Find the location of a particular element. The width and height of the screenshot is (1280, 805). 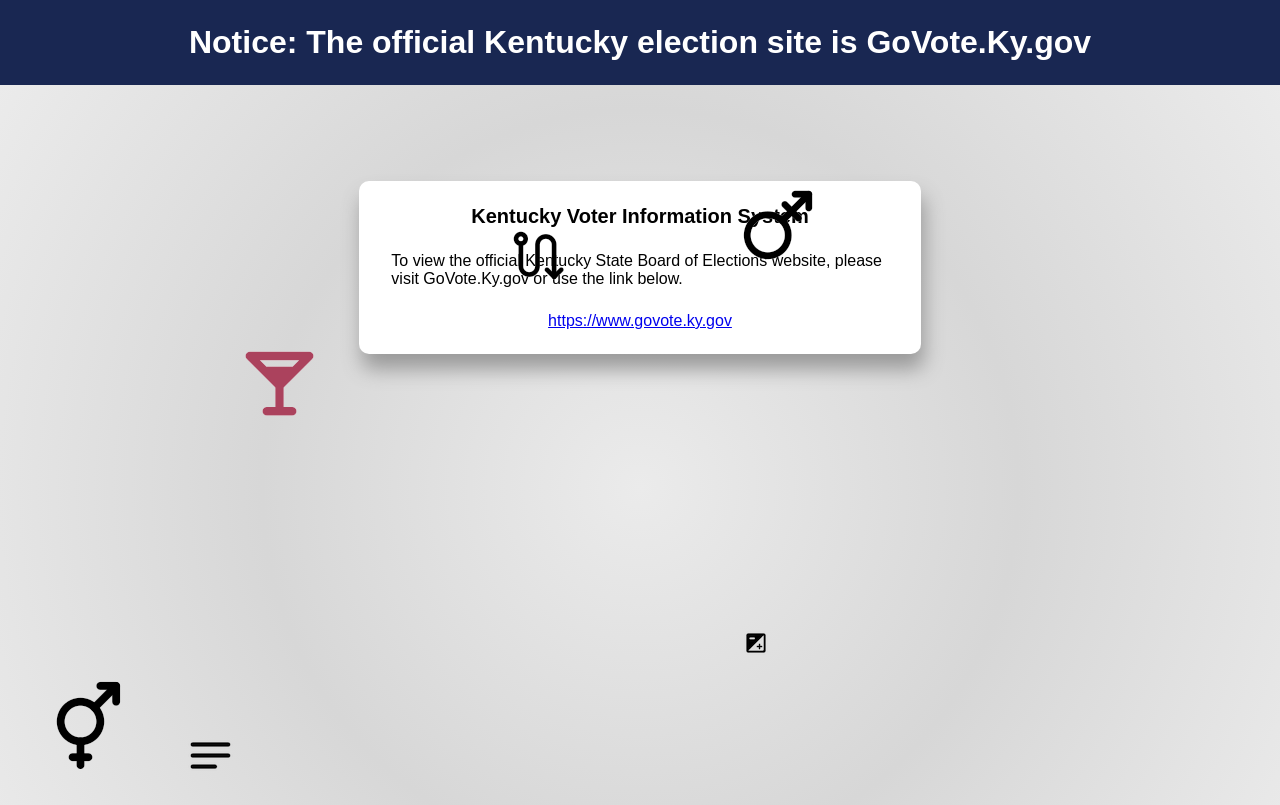

indicates gender options or settings is located at coordinates (80, 725).